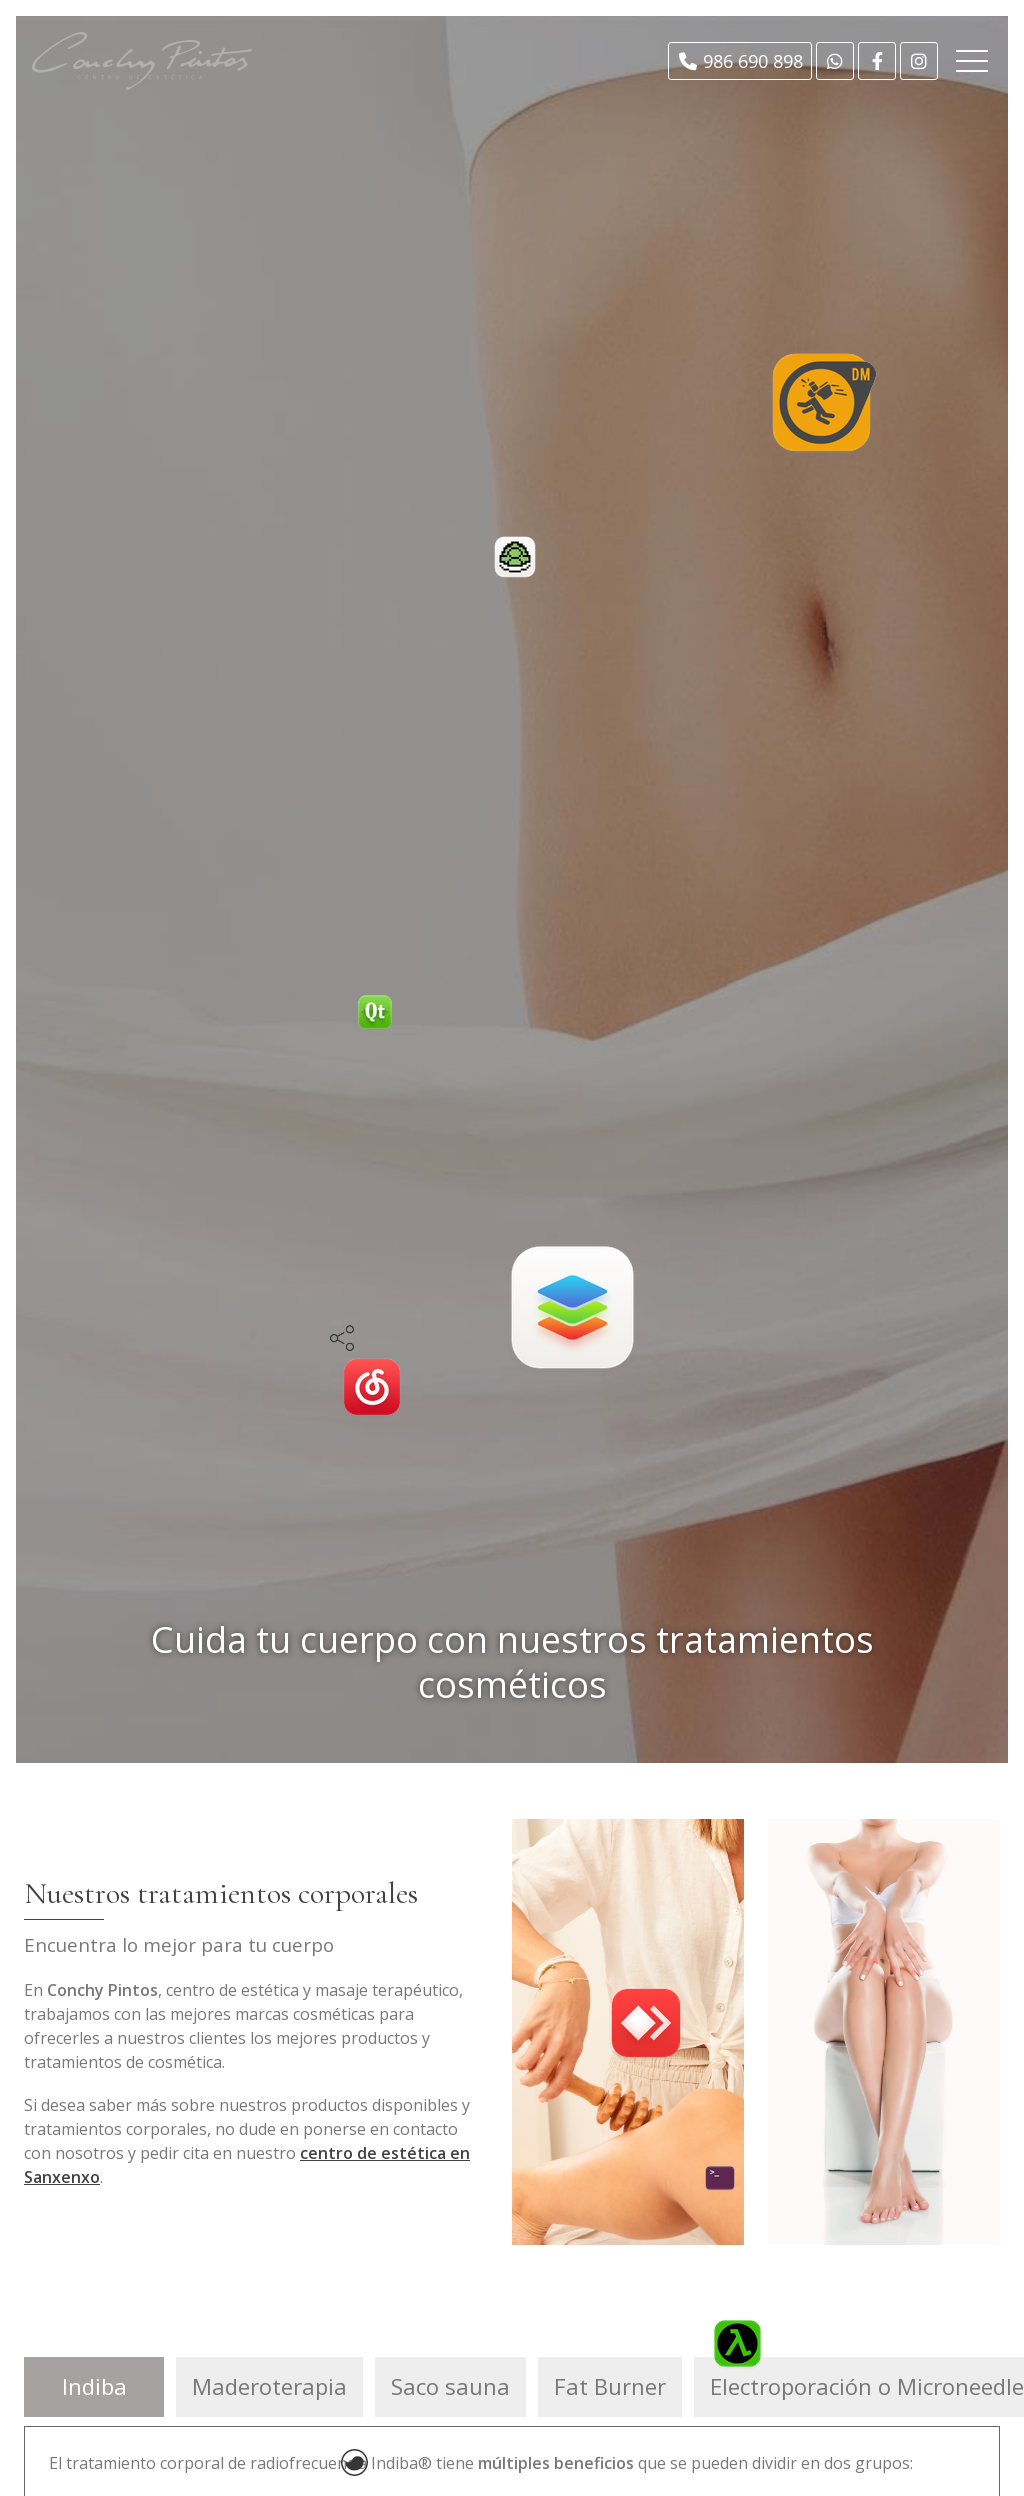 The width and height of the screenshot is (1024, 2496). Describe the element at coordinates (354, 2462) in the screenshot. I see `launch budgie desktop environment` at that location.